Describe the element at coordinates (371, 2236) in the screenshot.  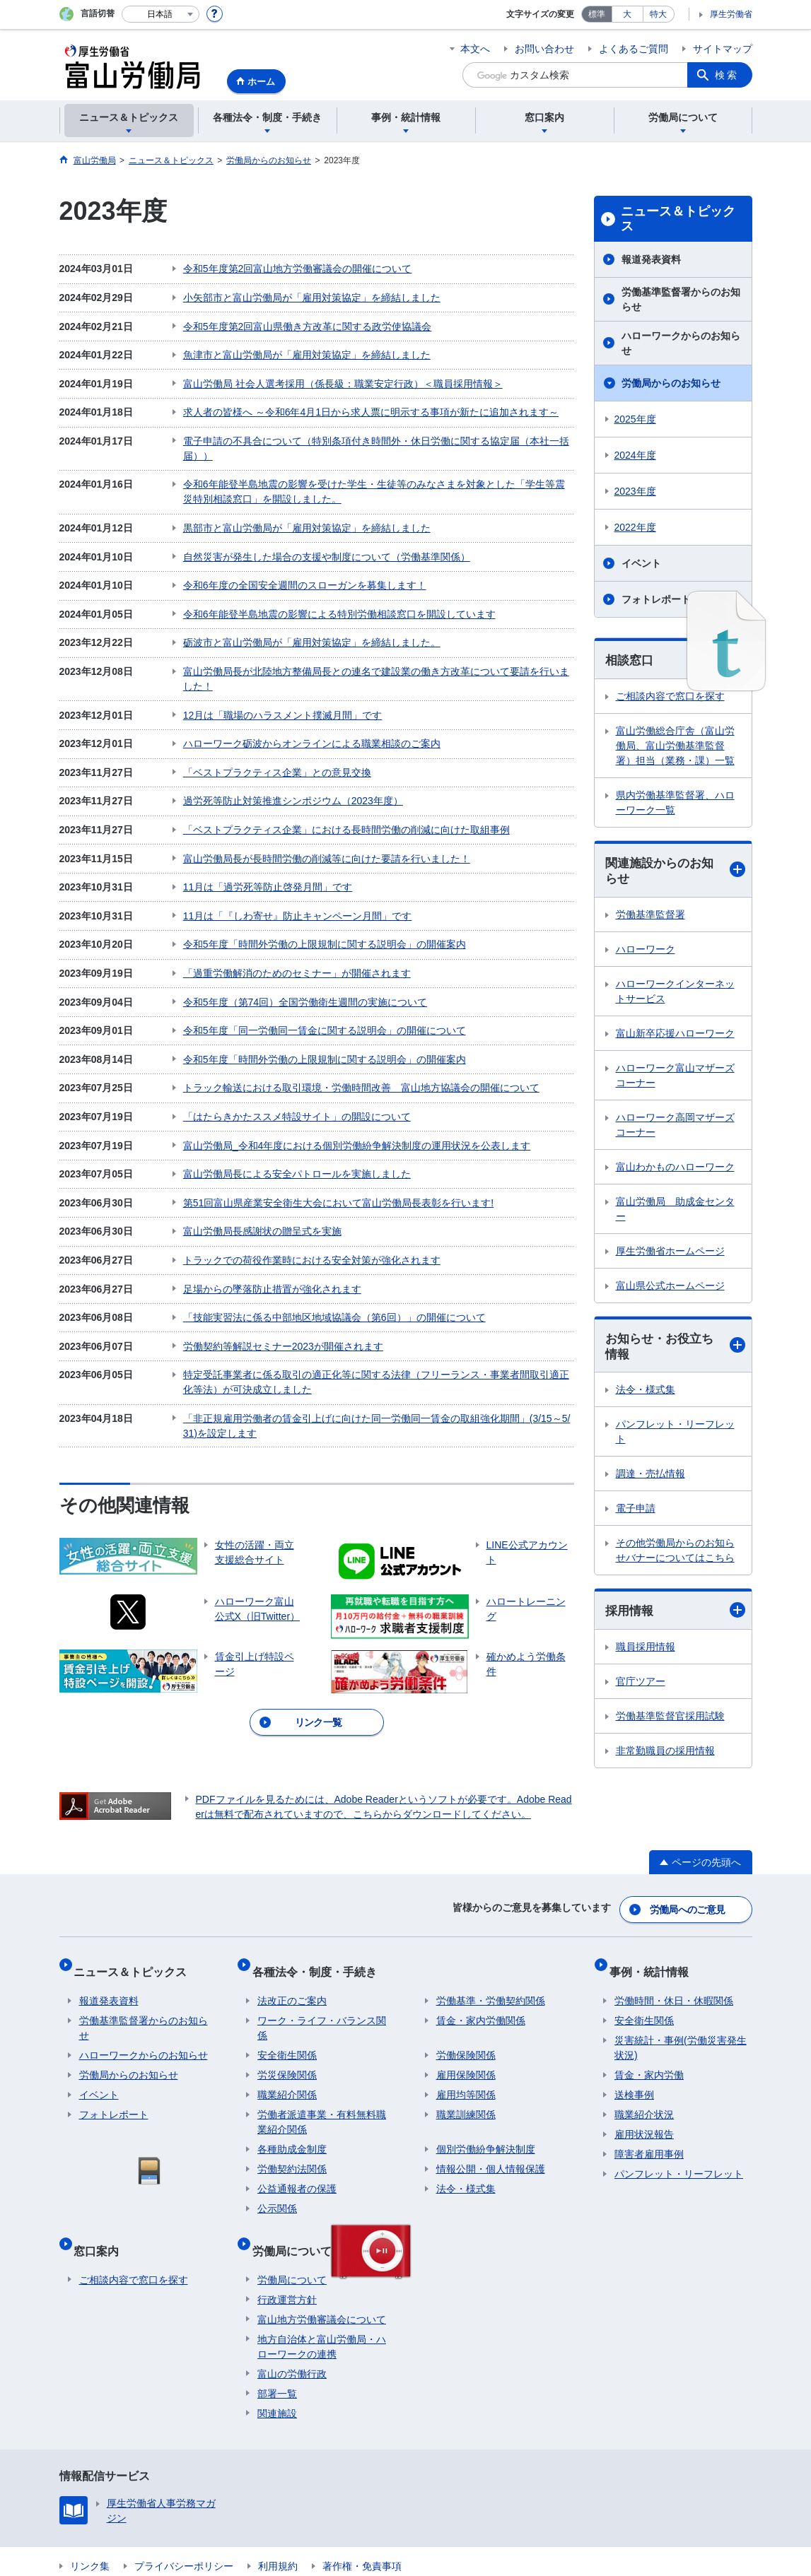
I see `iPod shuffle device indicator` at that location.